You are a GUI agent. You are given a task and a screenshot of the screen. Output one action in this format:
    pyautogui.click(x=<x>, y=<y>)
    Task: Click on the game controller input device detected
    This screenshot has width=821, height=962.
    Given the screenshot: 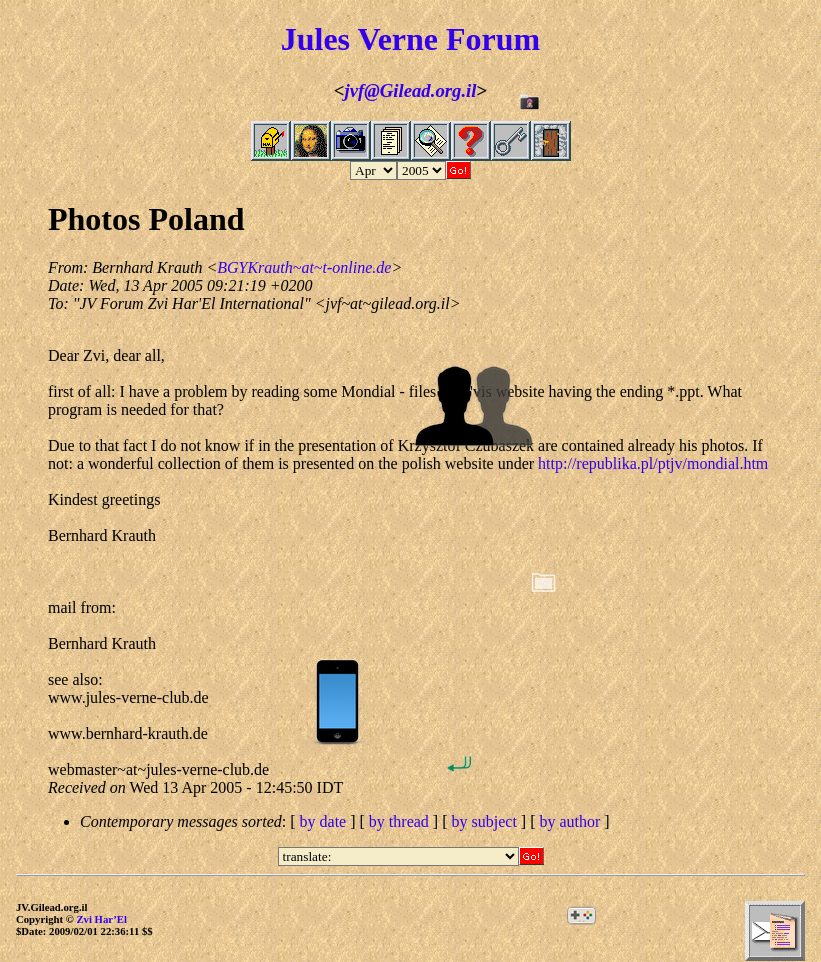 What is the action you would take?
    pyautogui.click(x=581, y=915)
    